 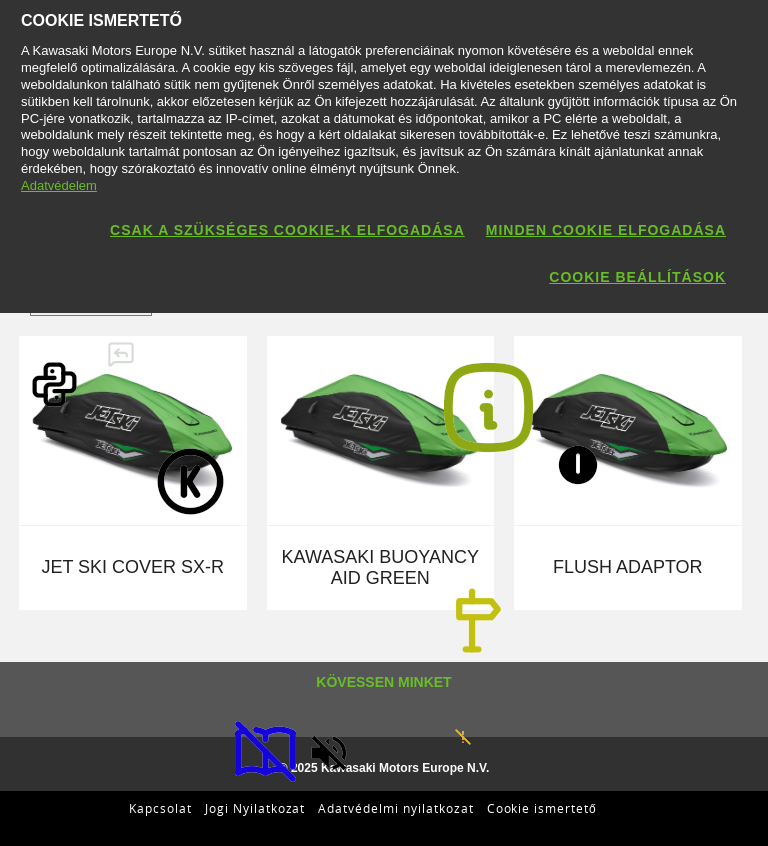 What do you see at coordinates (488, 407) in the screenshot?
I see `view more information or details` at bounding box center [488, 407].